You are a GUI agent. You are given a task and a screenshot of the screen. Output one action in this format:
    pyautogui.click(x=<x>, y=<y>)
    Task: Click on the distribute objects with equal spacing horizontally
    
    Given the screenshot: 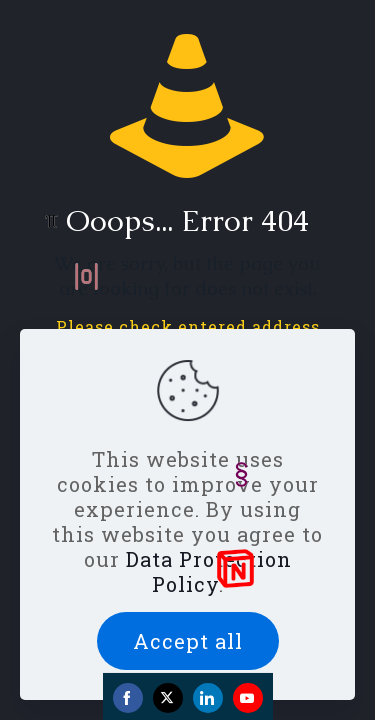 What is the action you would take?
    pyautogui.click(x=86, y=276)
    